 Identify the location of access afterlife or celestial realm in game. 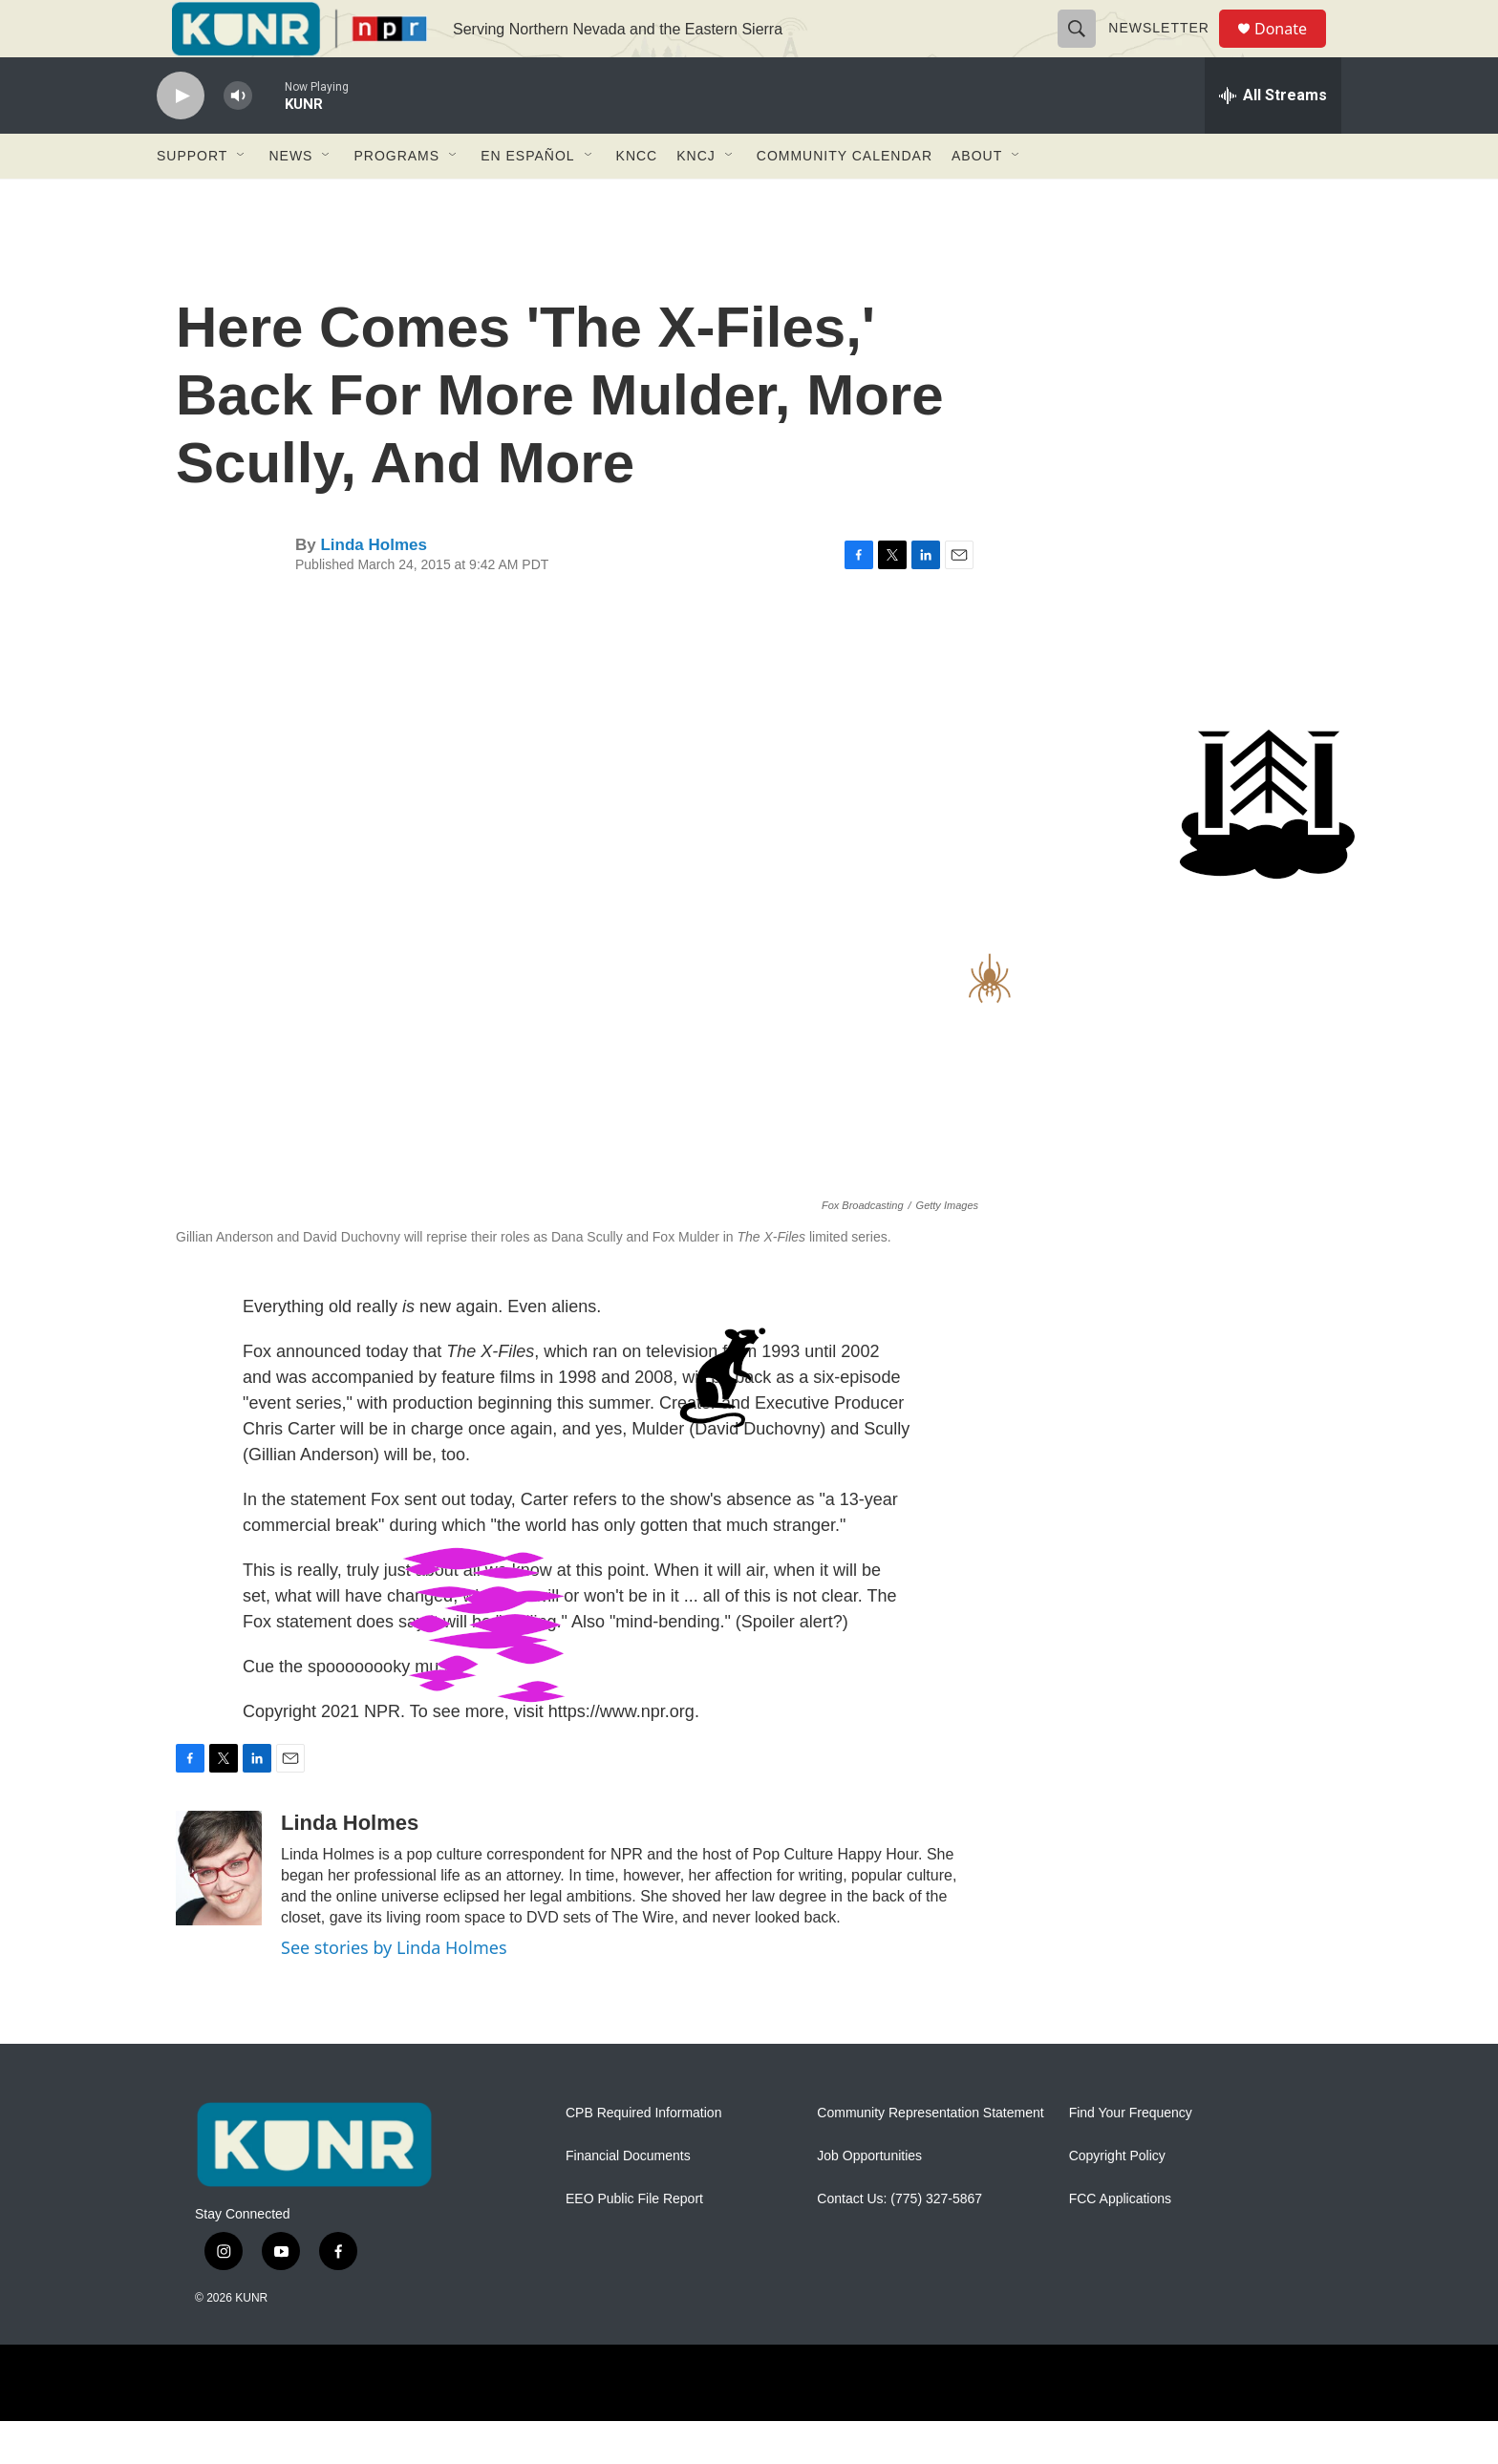
(1269, 804).